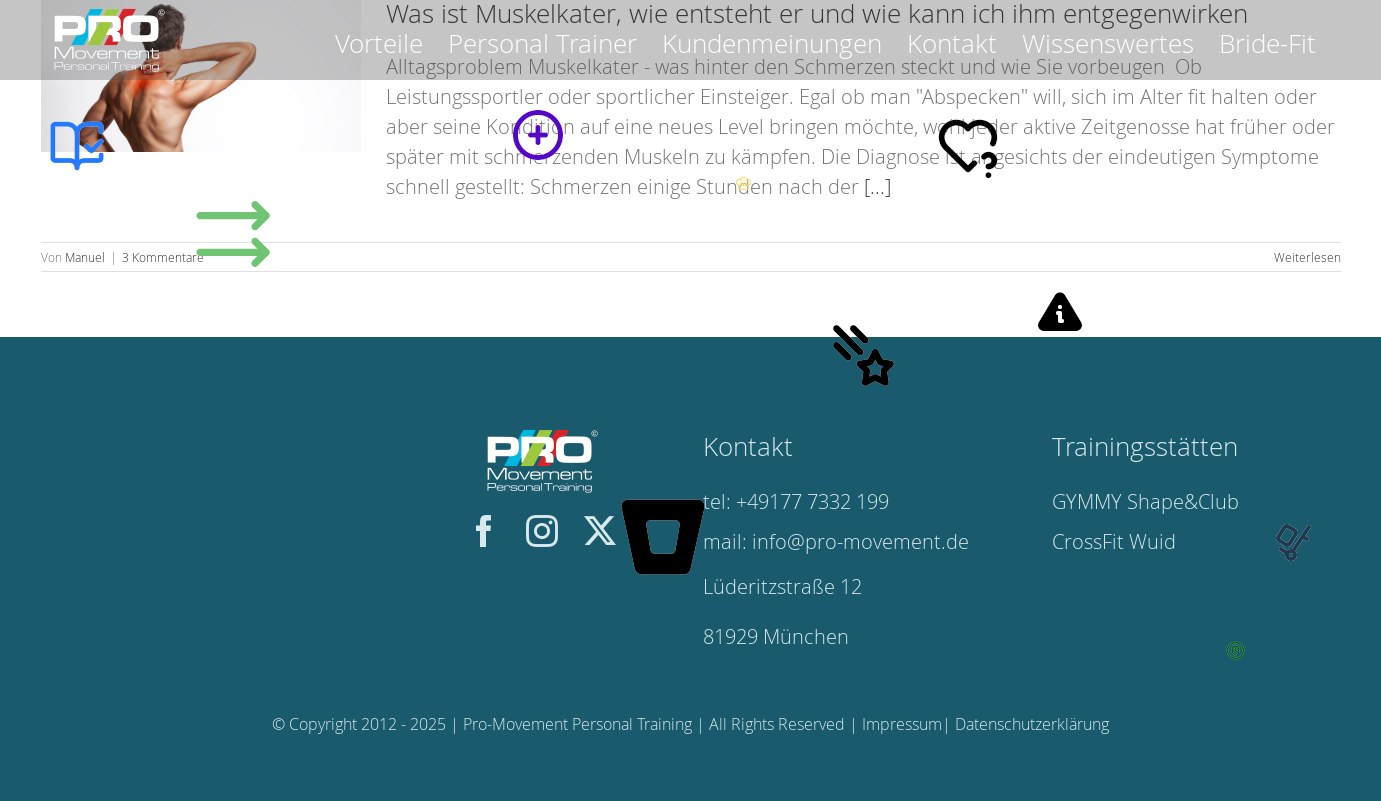  Describe the element at coordinates (1235, 650) in the screenshot. I see `debian linux operating system logo` at that location.